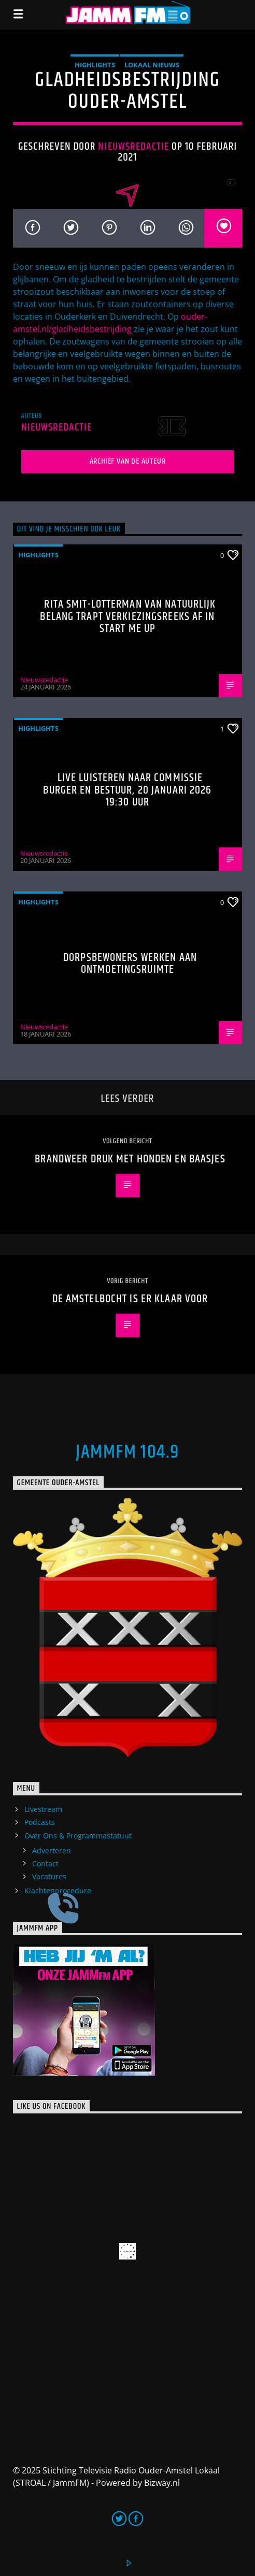  I want to click on tap to navigate to a destination, so click(129, 194).